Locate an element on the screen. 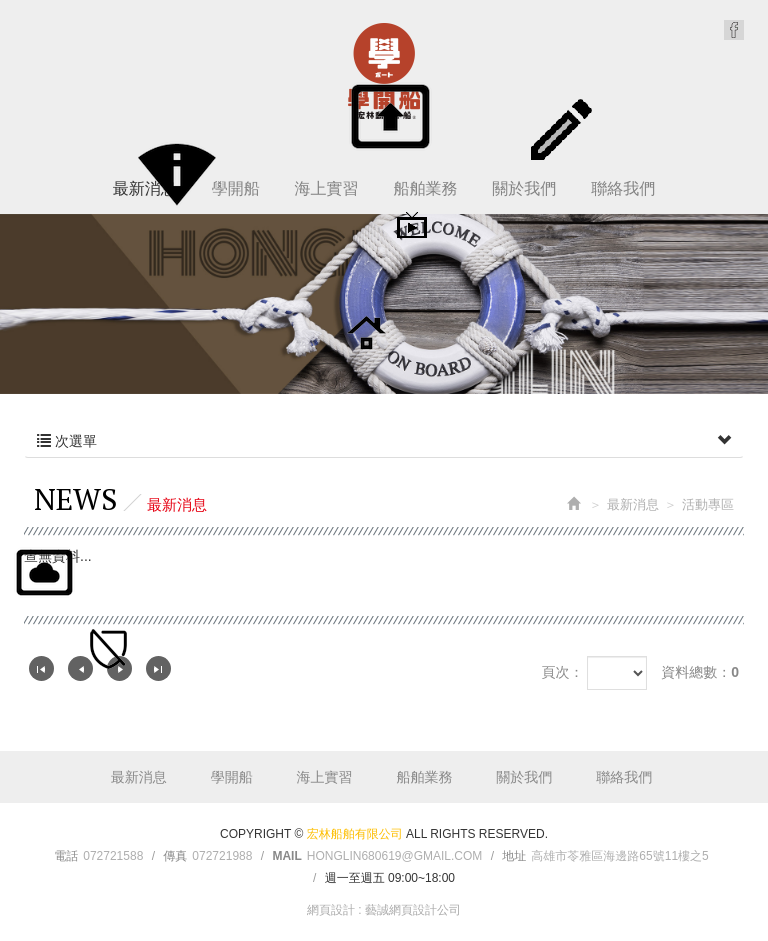 The image size is (768, 941). access daydream or screen saver settings is located at coordinates (44, 572).